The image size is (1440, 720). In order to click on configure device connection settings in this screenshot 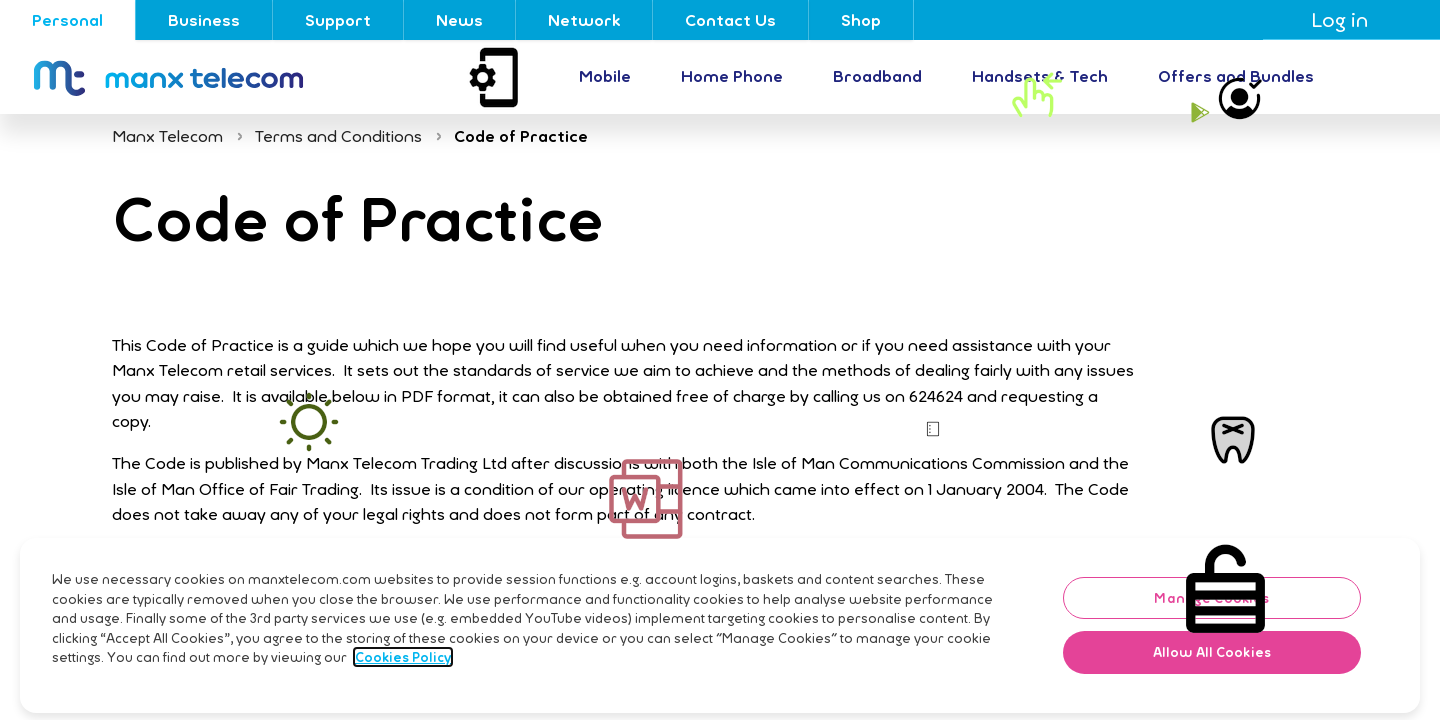, I will do `click(493, 77)`.